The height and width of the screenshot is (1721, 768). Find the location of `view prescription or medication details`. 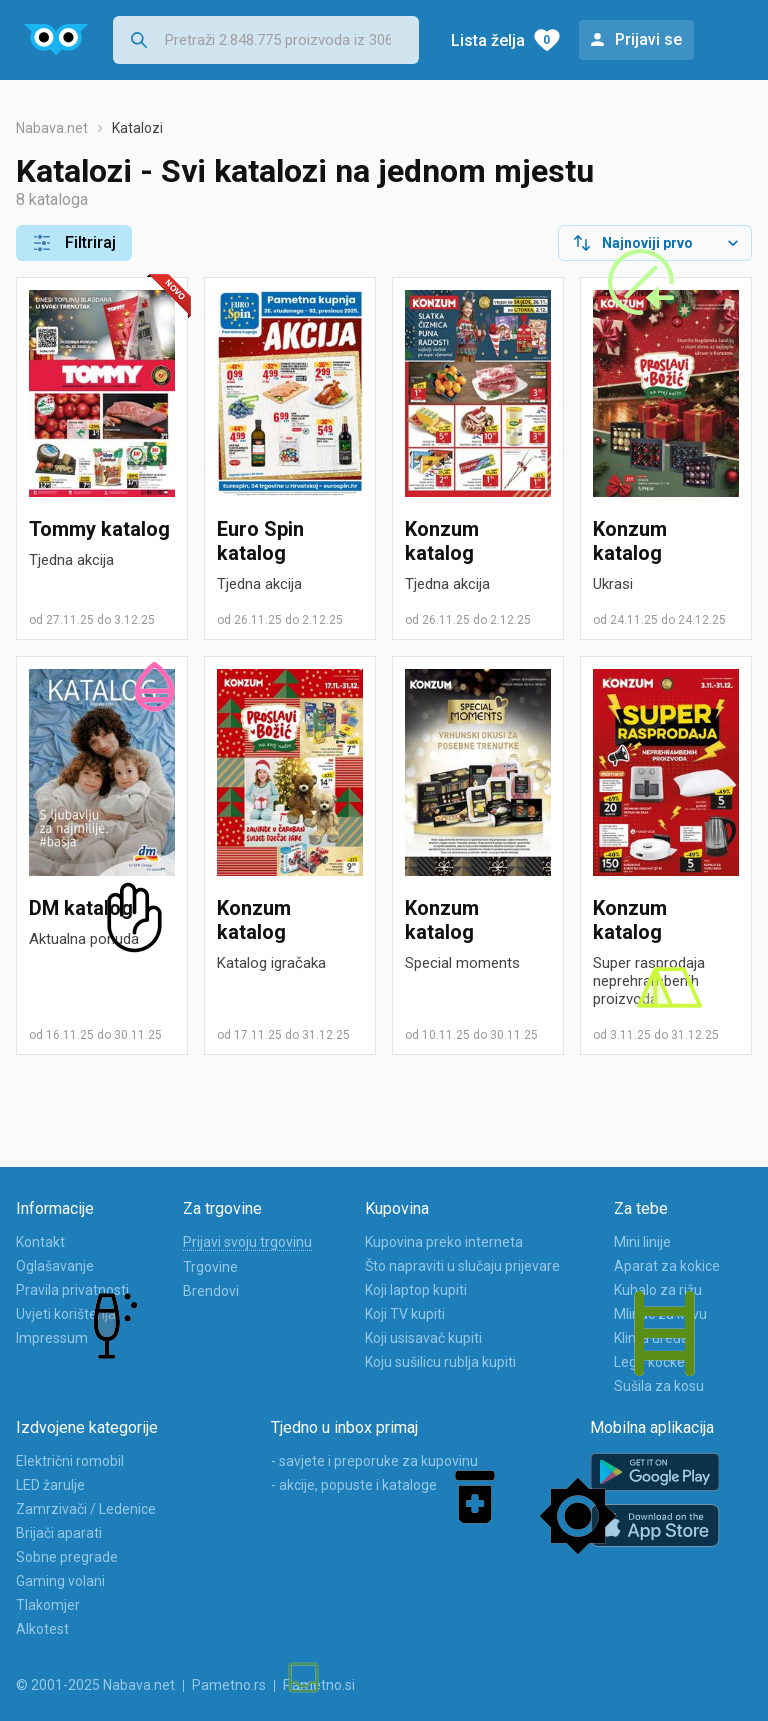

view prescription or medication details is located at coordinates (475, 1497).